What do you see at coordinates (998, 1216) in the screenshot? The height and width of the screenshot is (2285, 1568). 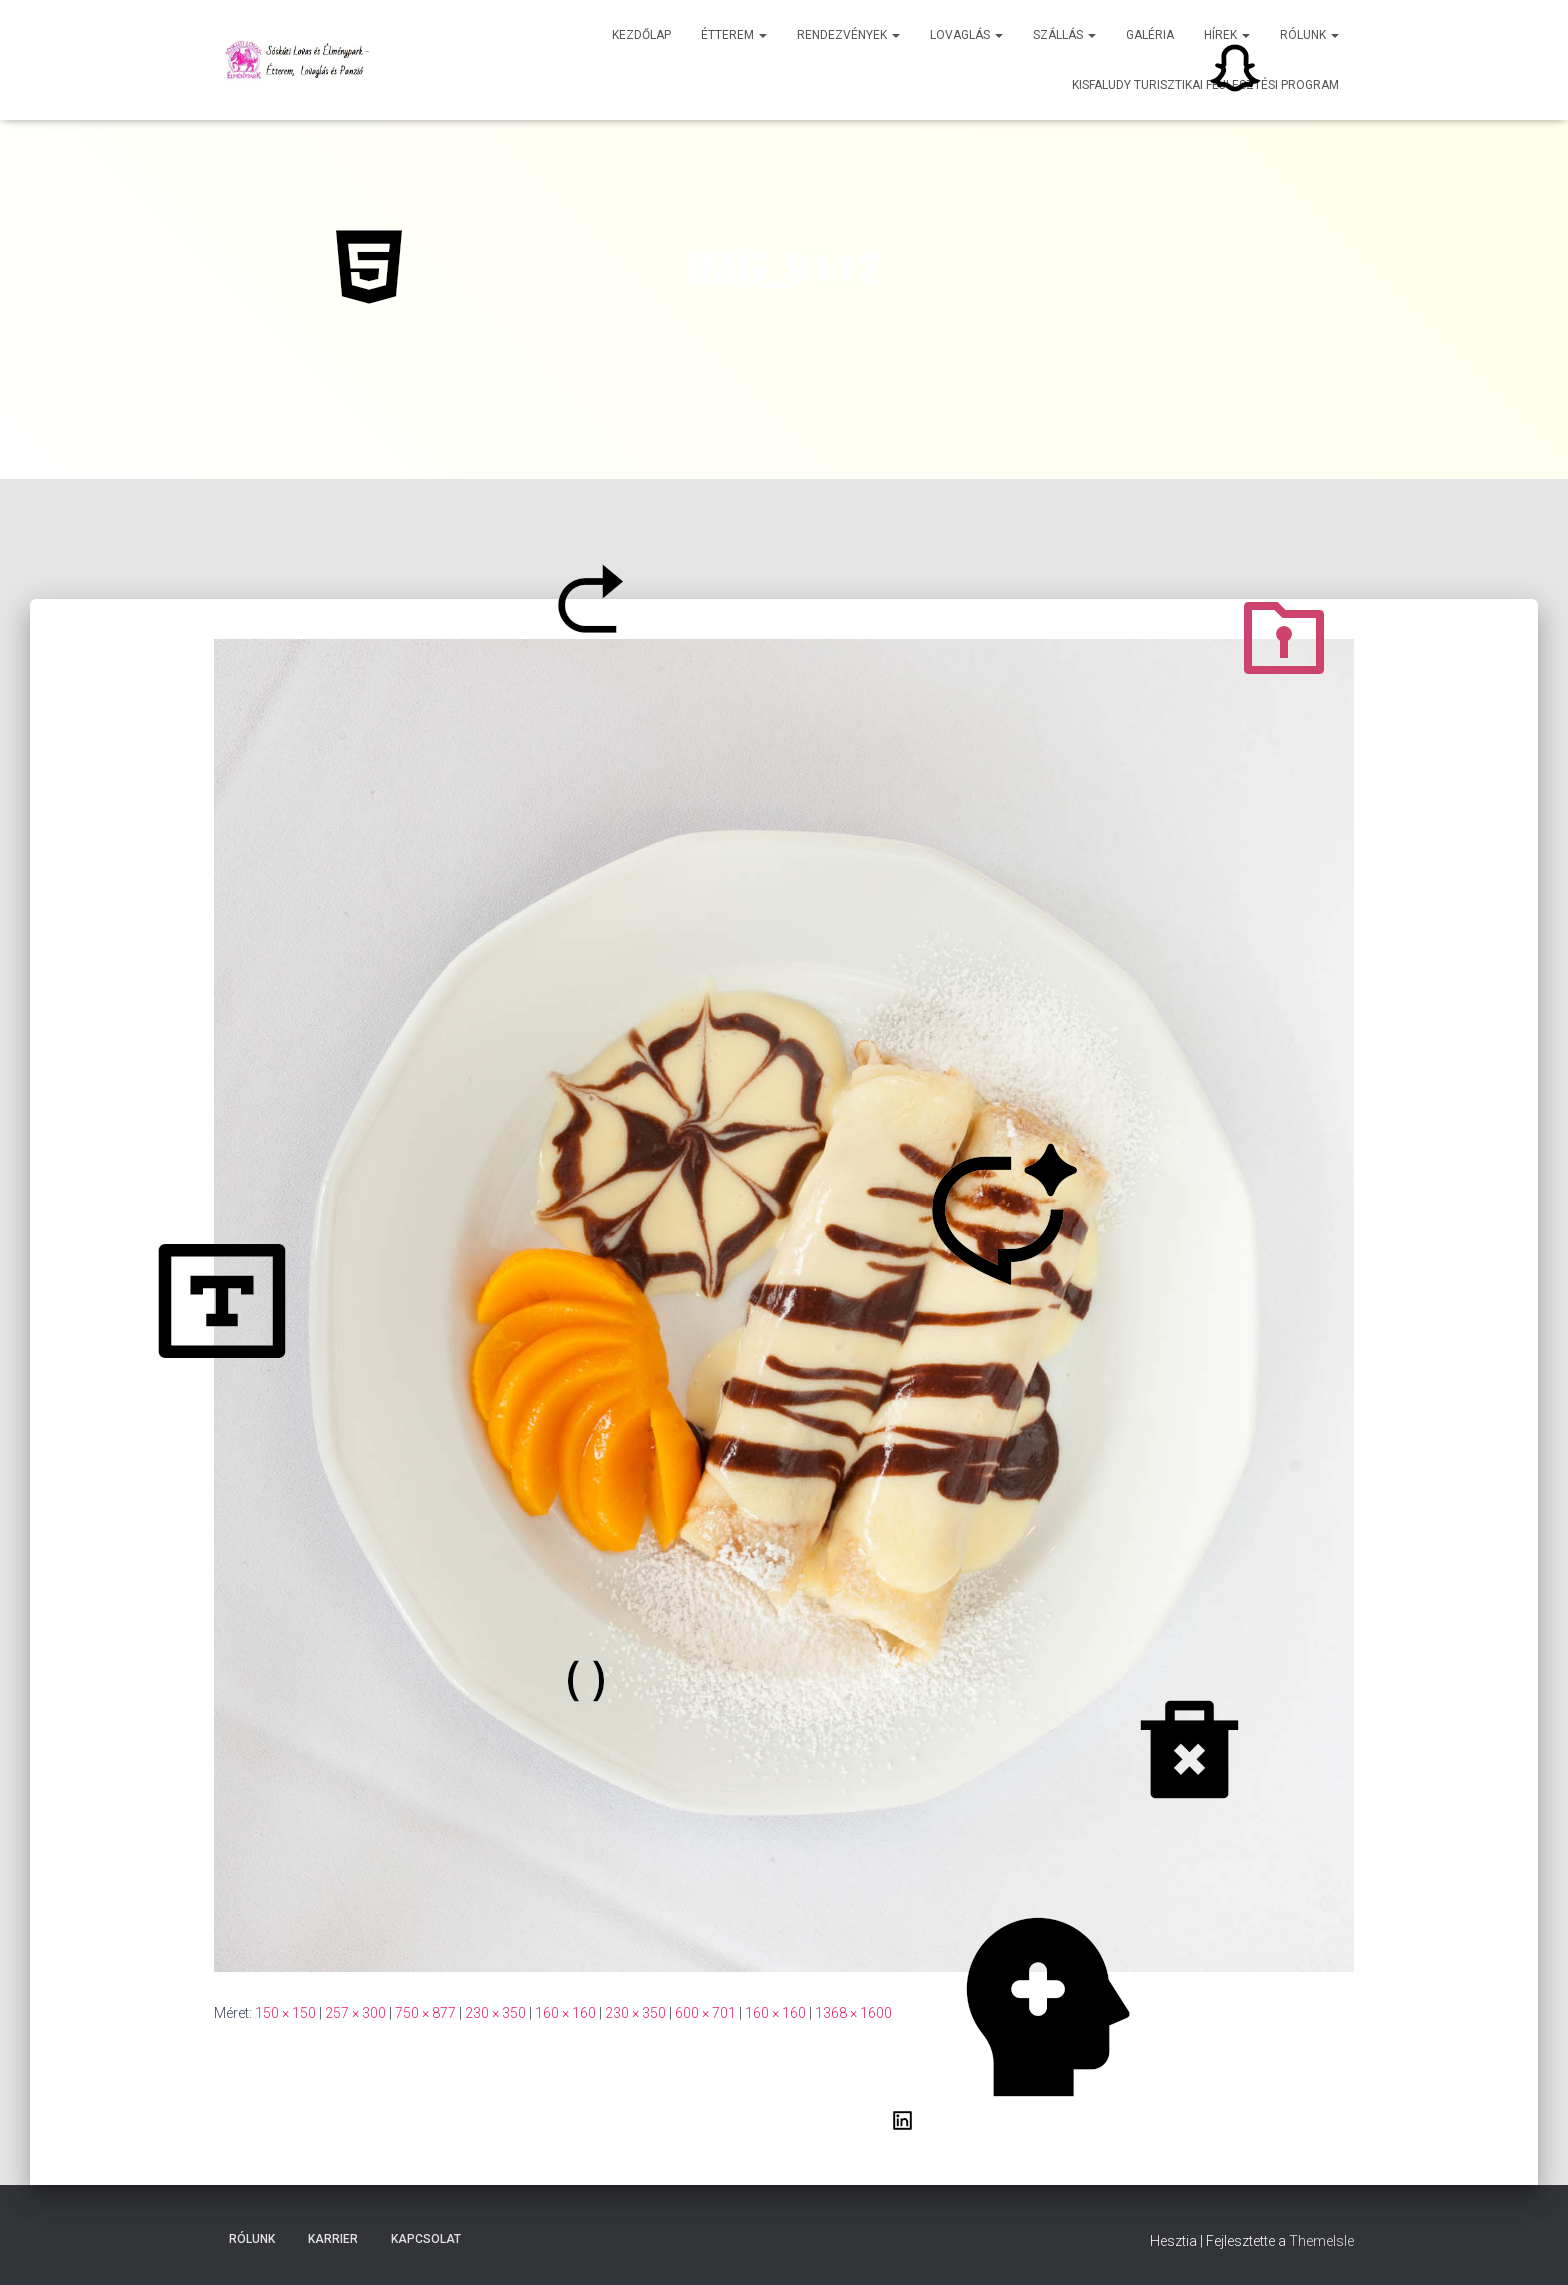 I see `start a conversation with AI assistant` at bounding box center [998, 1216].